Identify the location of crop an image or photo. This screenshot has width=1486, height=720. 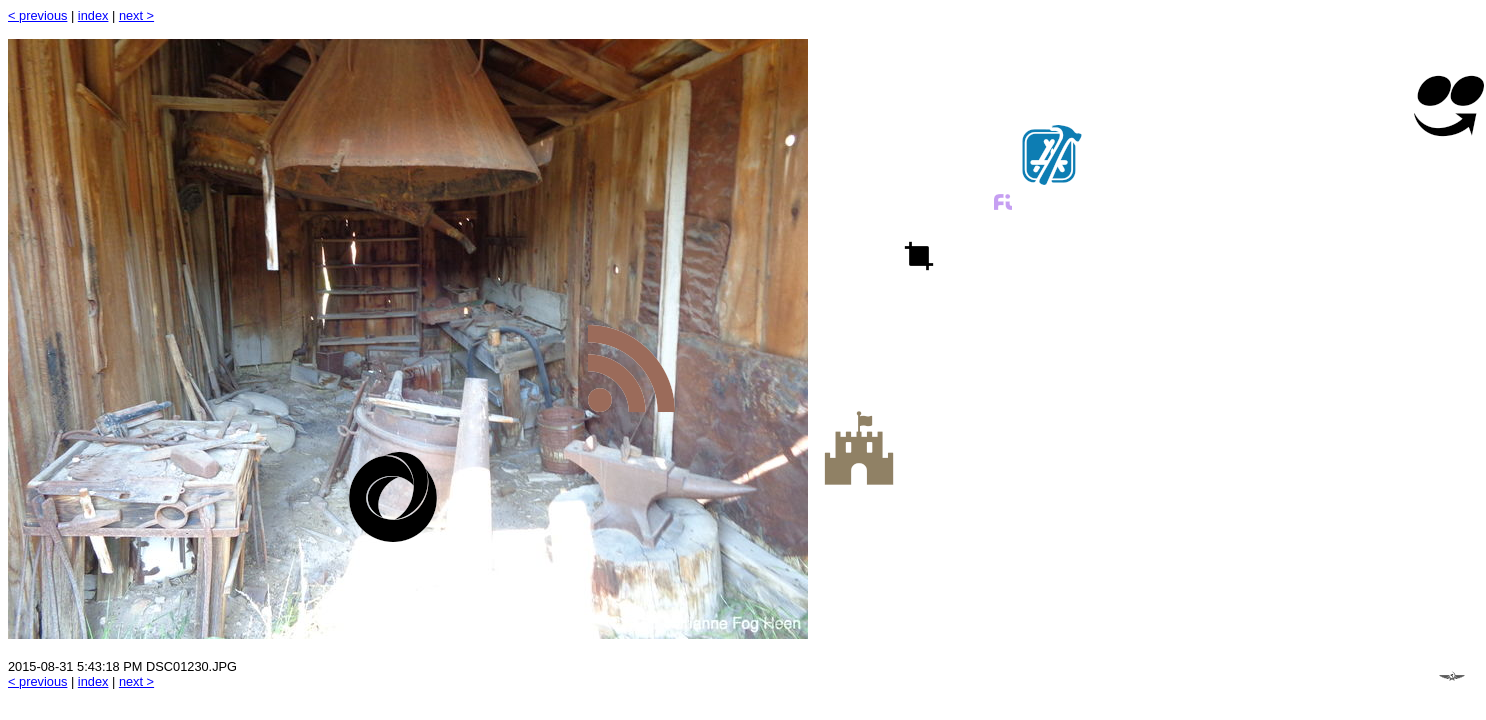
(919, 256).